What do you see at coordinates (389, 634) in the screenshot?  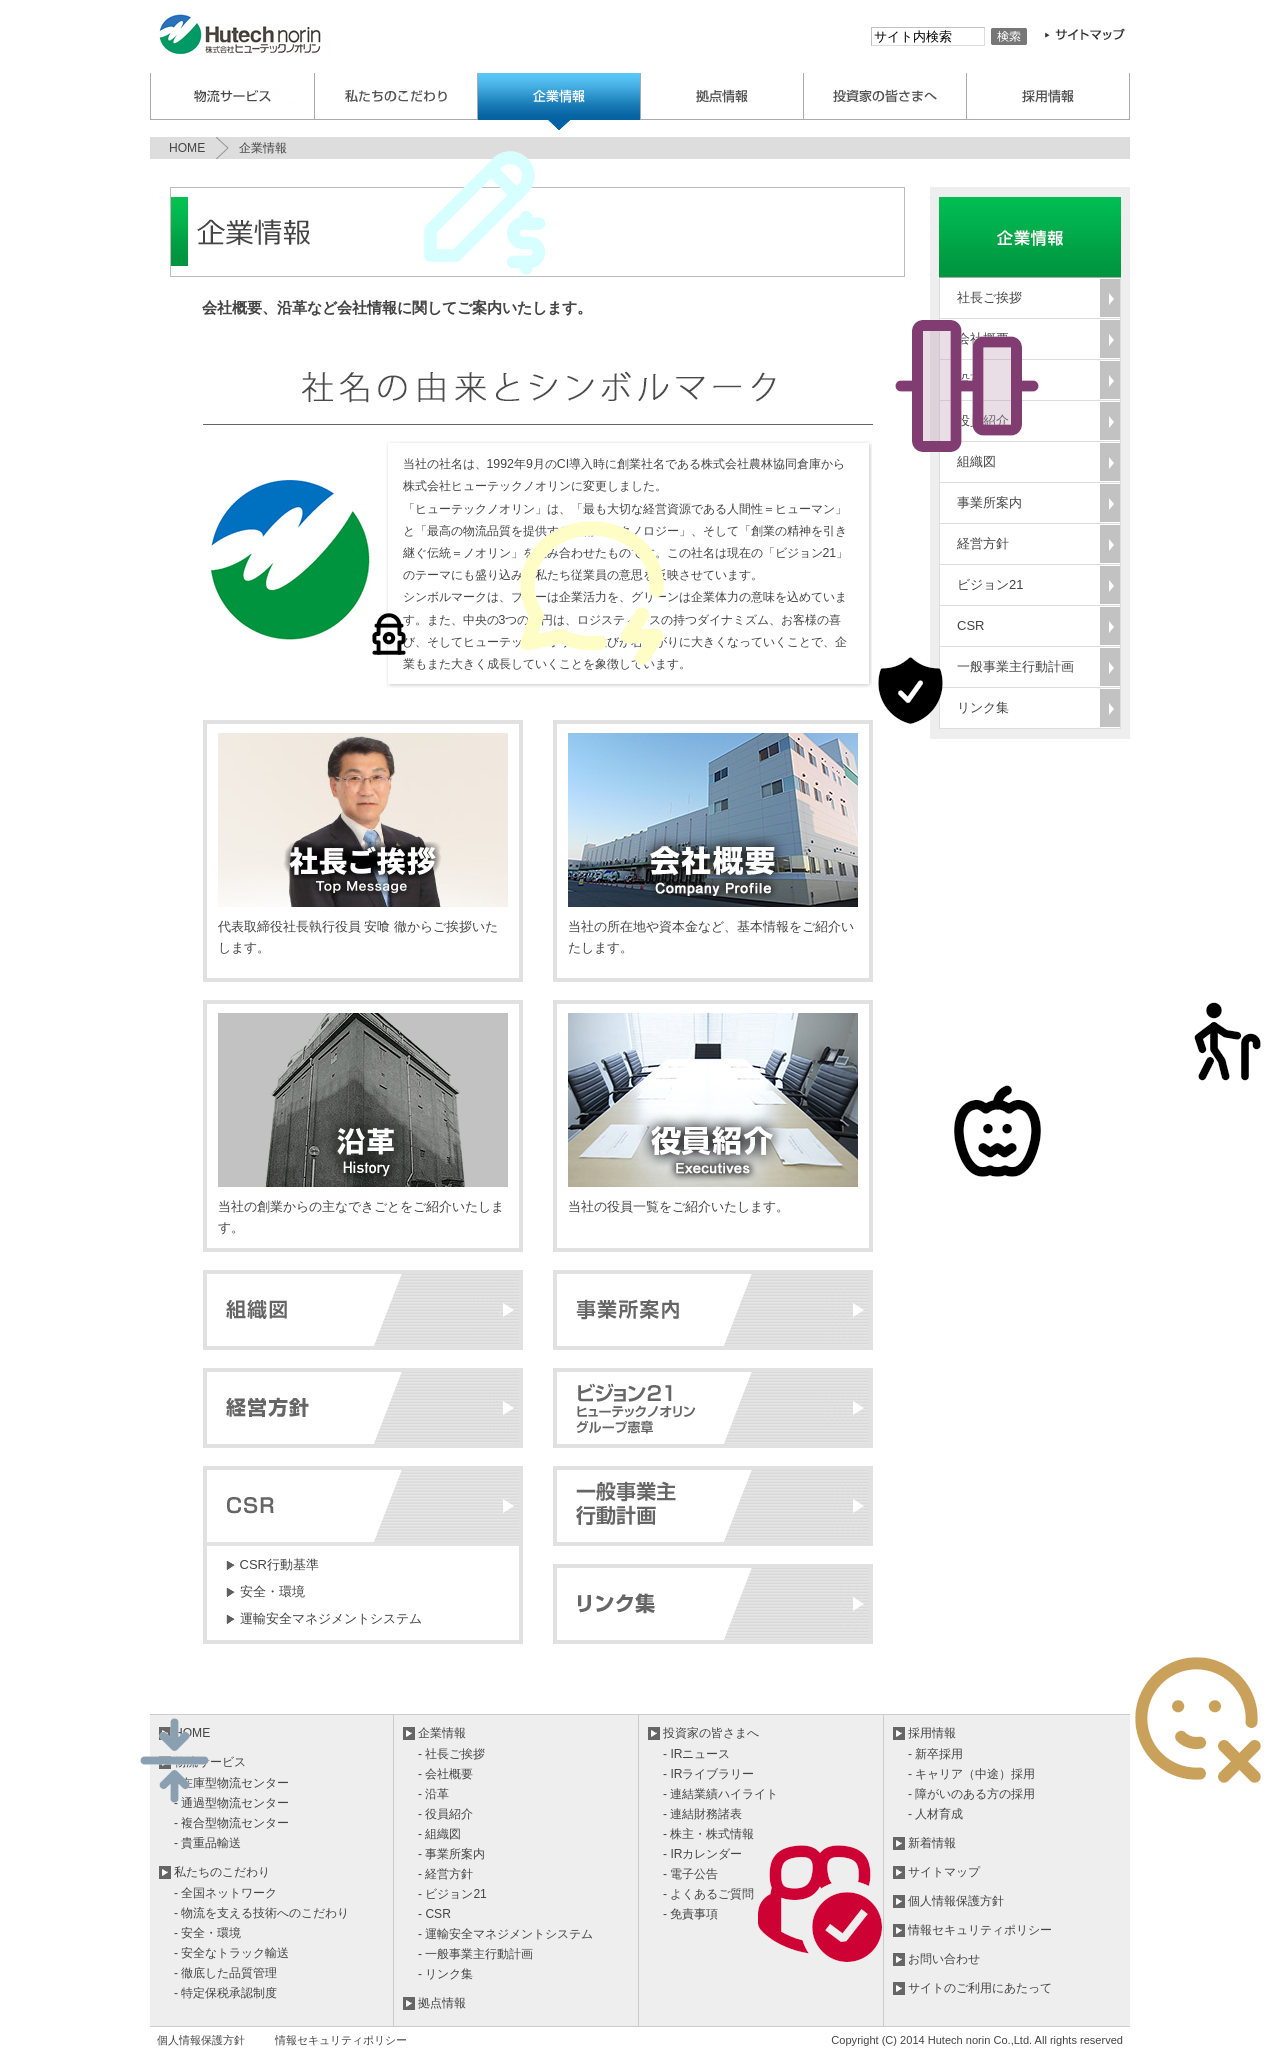 I see `indicates fire safety equipment location` at bounding box center [389, 634].